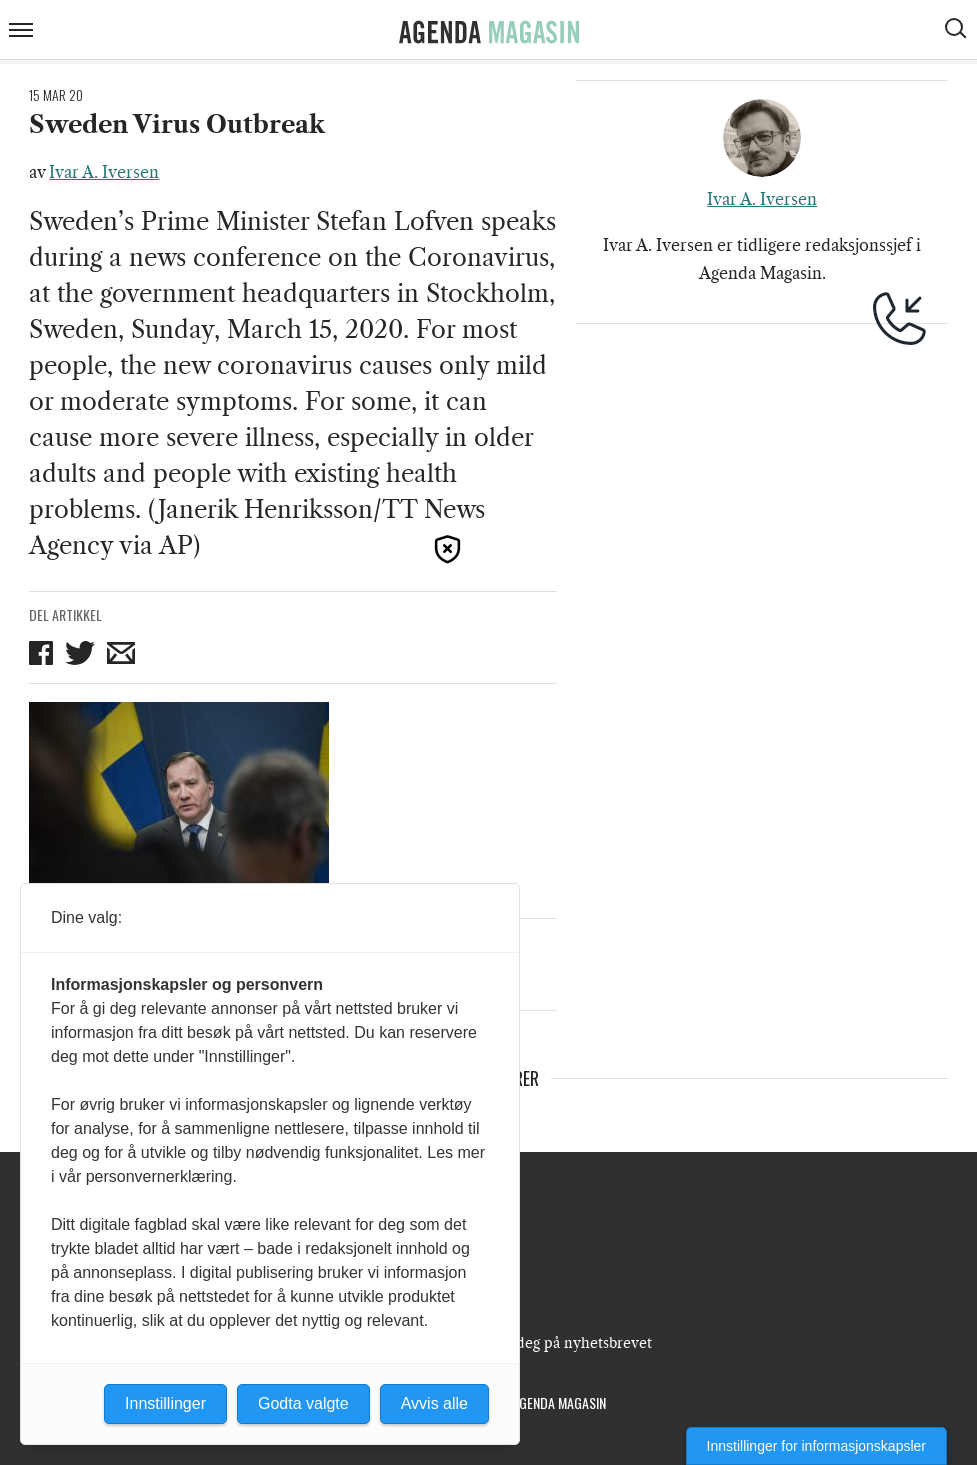  I want to click on security check failed, so click(447, 549).